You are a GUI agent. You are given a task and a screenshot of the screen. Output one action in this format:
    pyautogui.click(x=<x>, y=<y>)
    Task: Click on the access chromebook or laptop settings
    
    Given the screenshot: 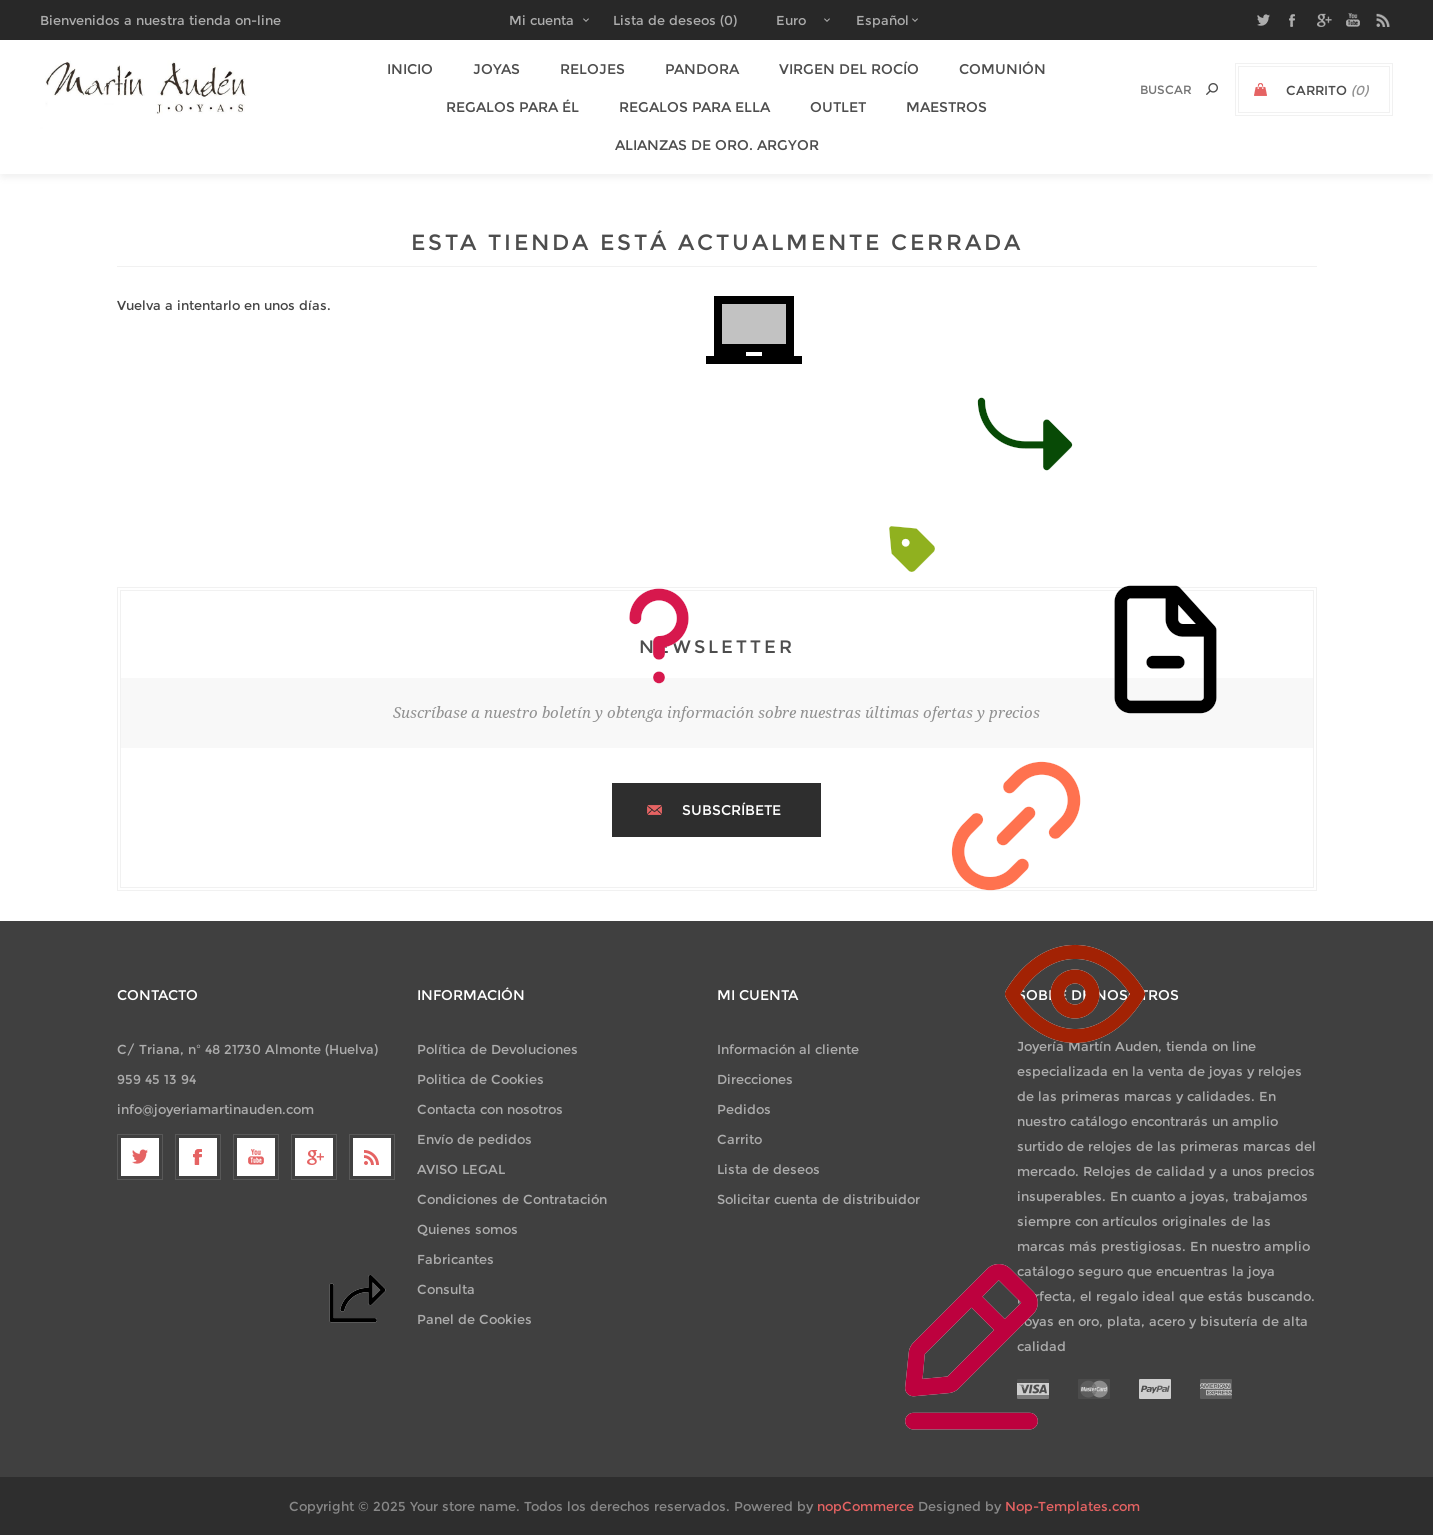 What is the action you would take?
    pyautogui.click(x=754, y=332)
    